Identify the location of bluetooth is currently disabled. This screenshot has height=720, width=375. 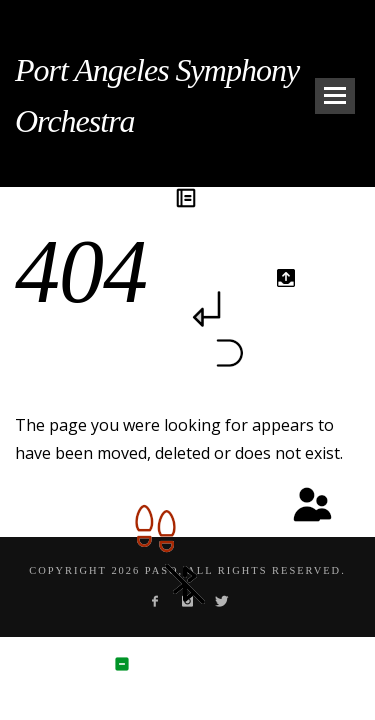
(185, 584).